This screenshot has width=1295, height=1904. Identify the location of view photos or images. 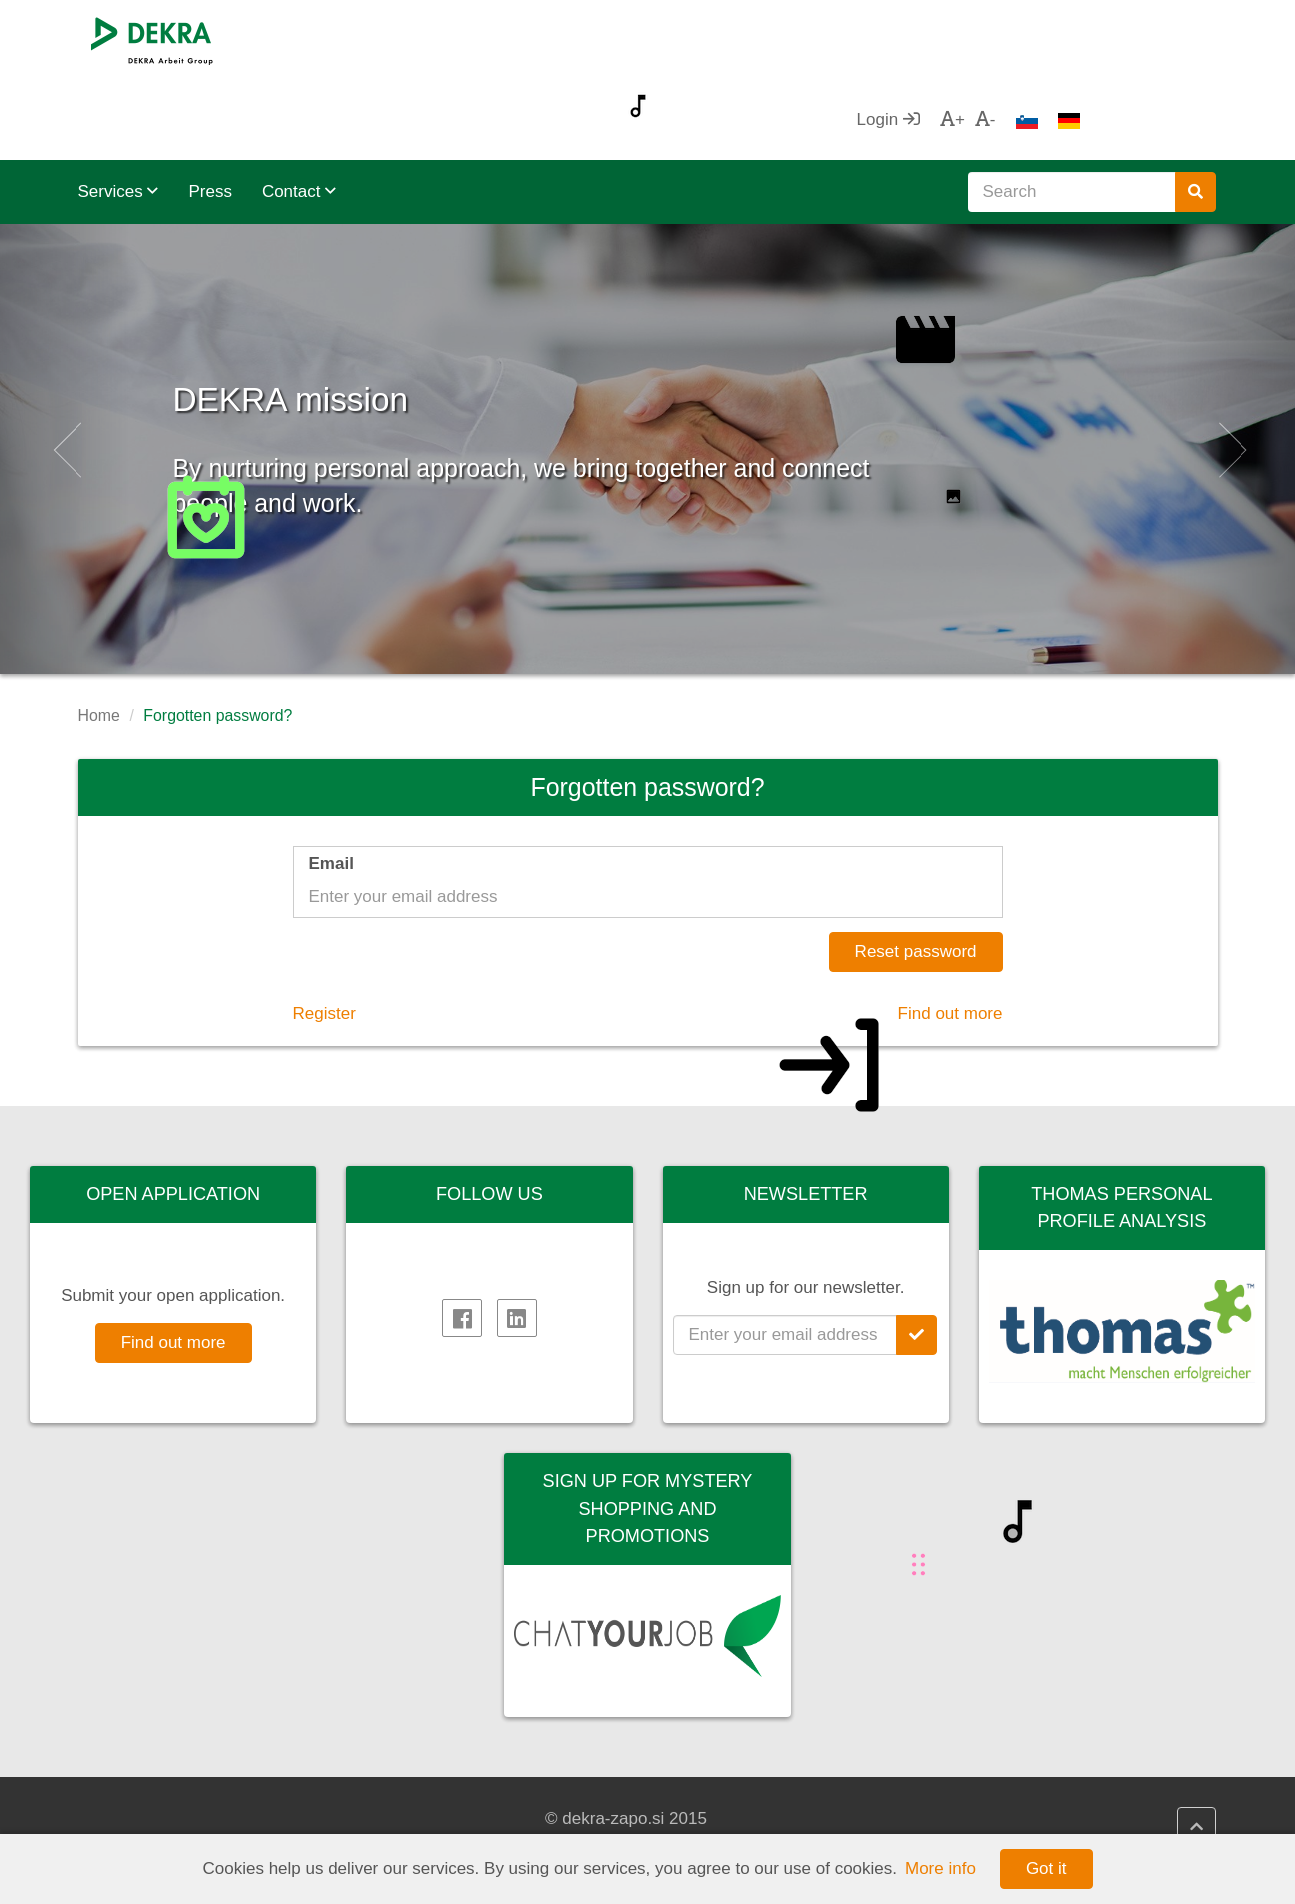
(953, 496).